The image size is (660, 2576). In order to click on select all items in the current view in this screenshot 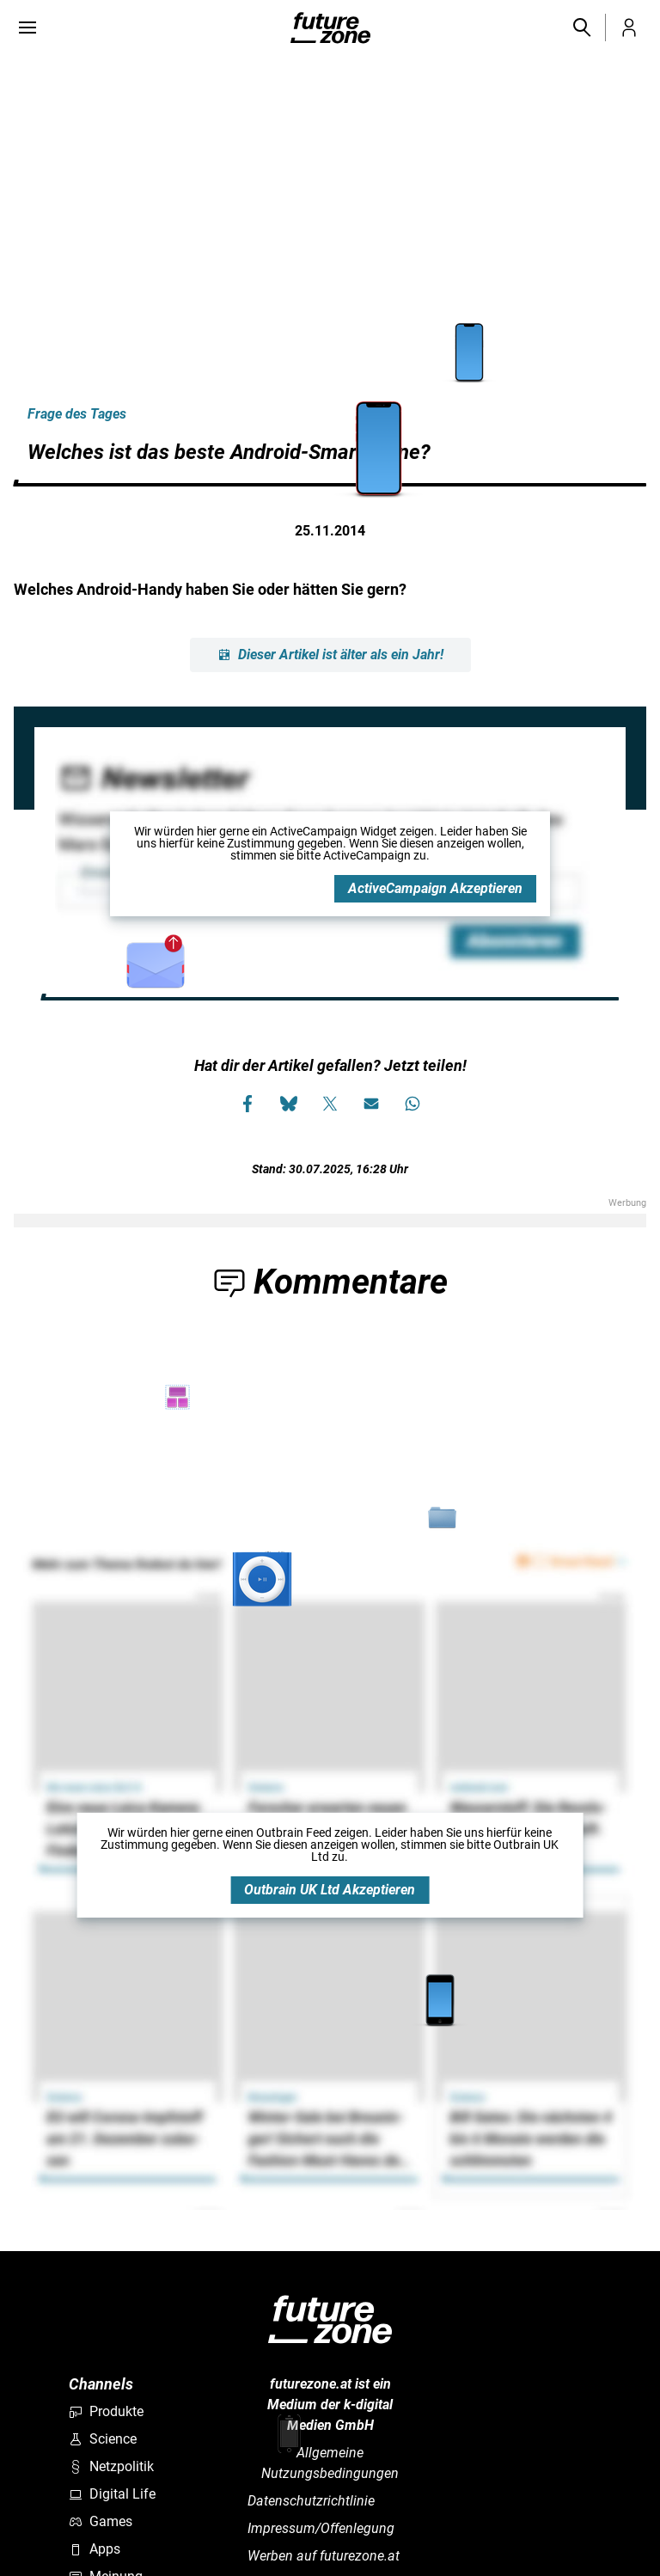, I will do `click(177, 1397)`.